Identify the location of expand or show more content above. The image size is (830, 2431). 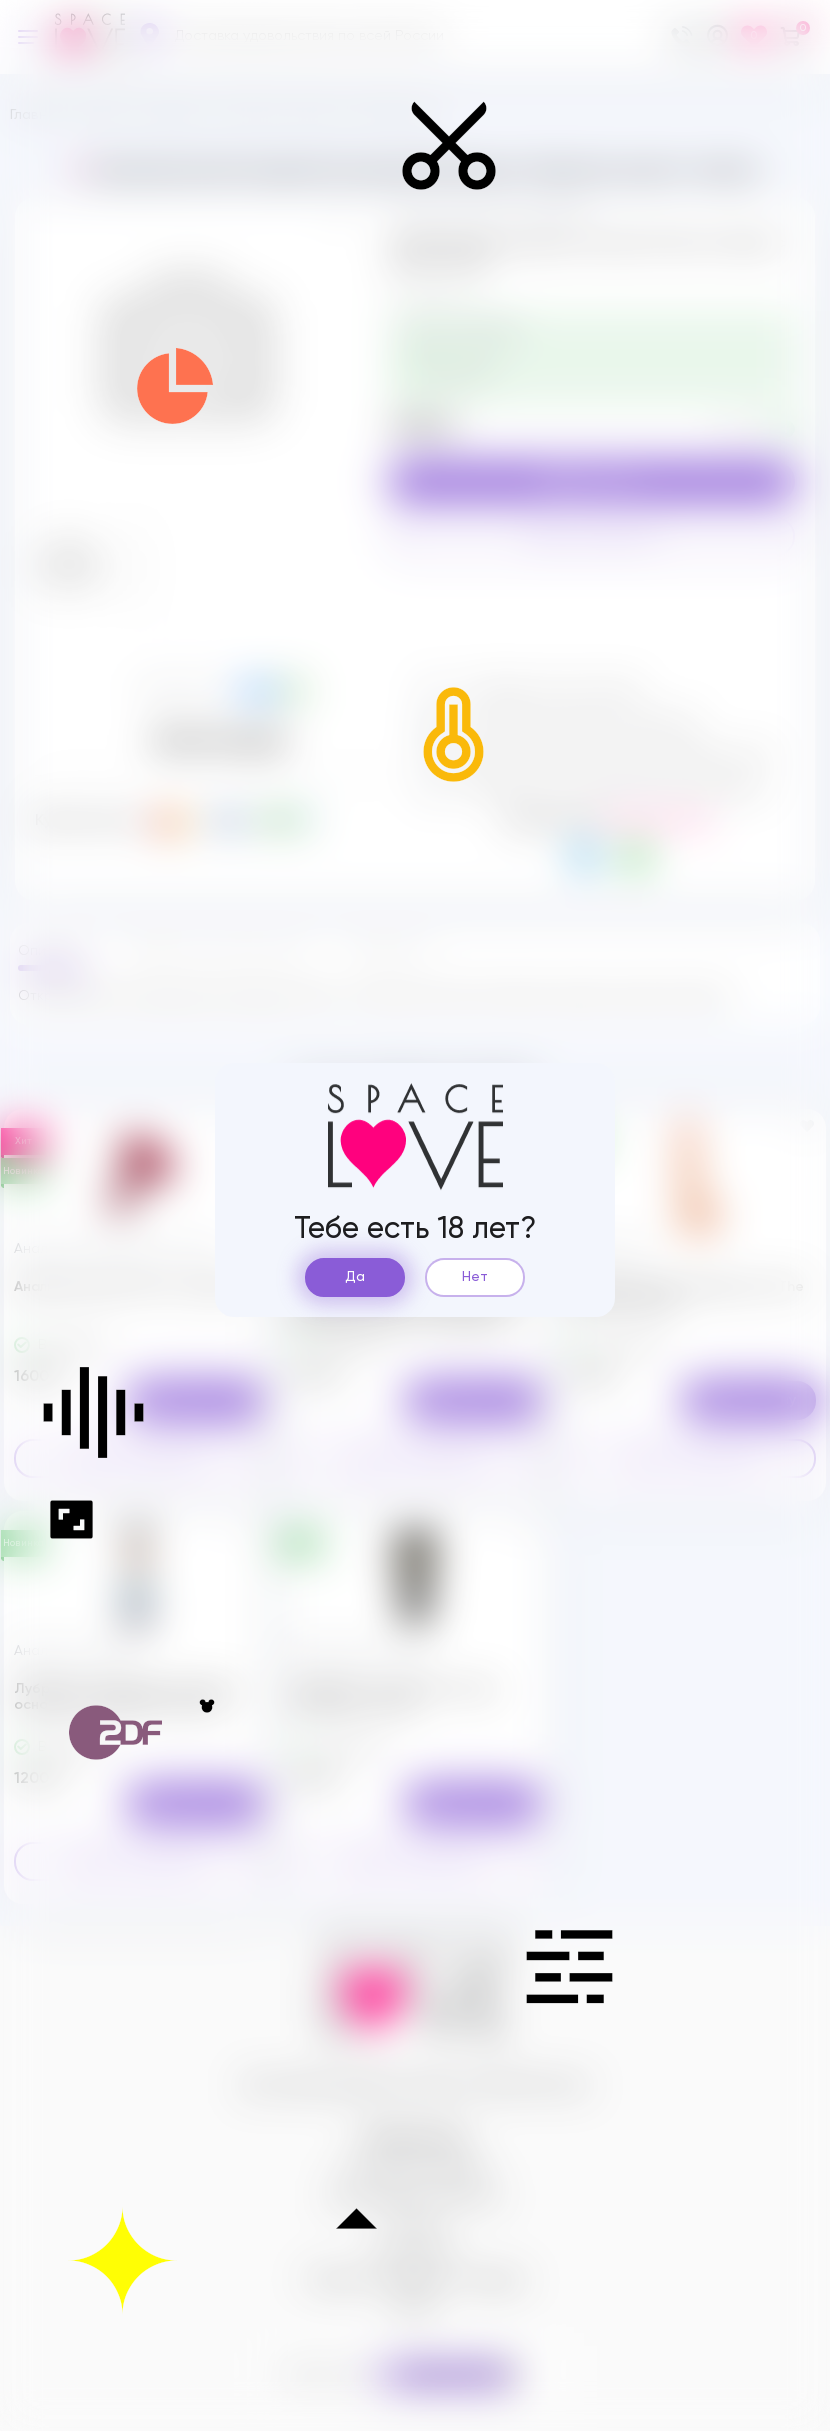
(356, 2218).